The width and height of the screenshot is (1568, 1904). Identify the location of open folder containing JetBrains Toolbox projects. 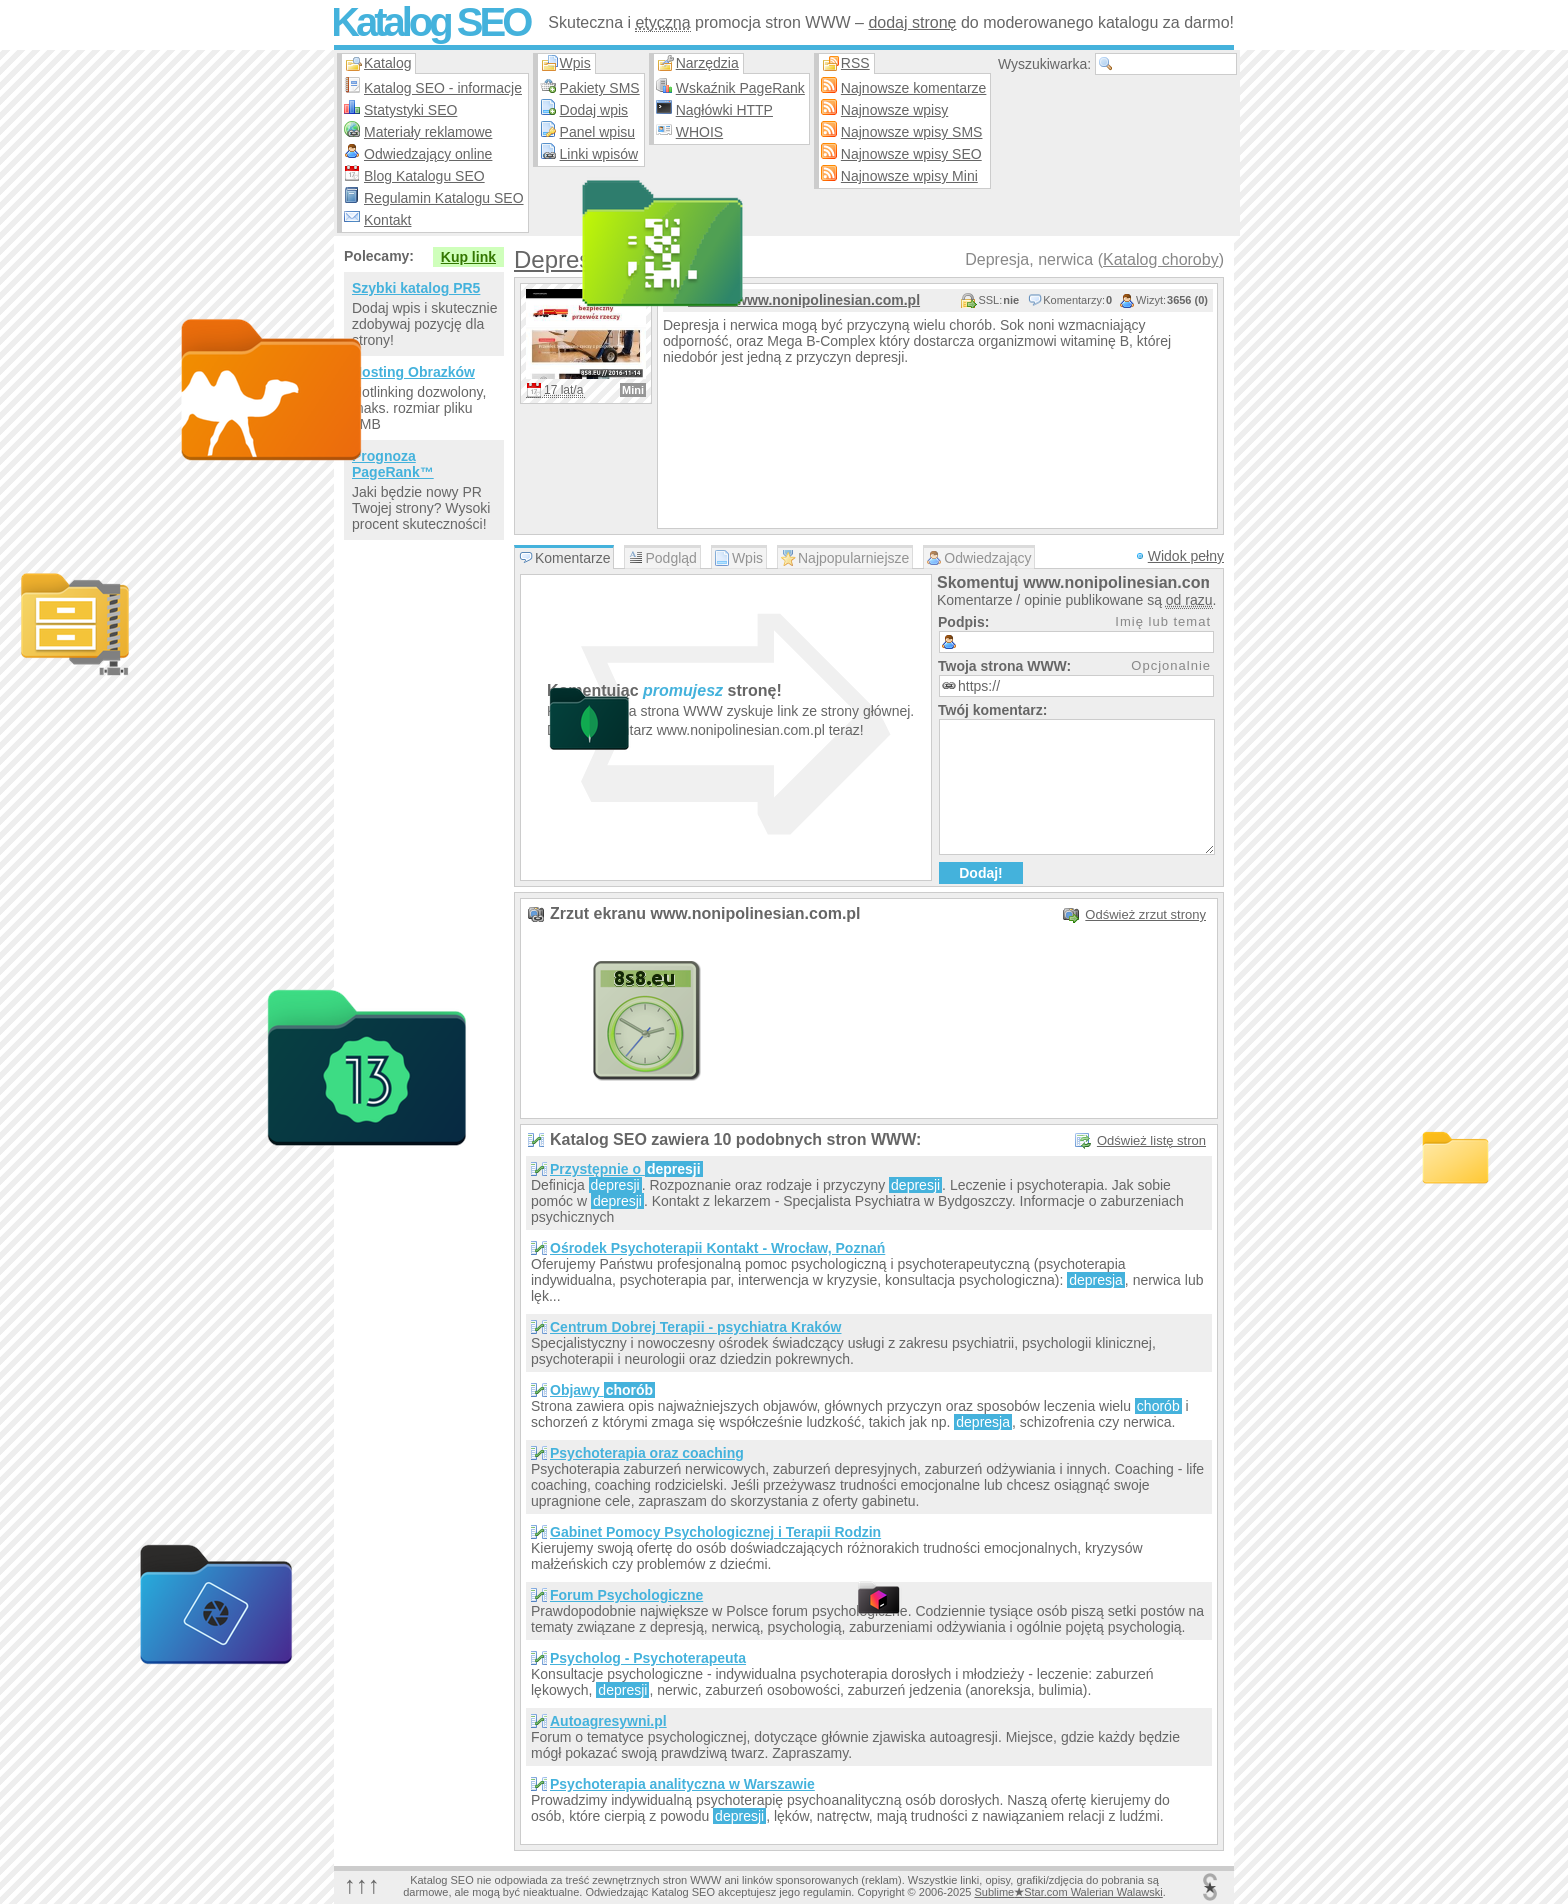
(878, 1598).